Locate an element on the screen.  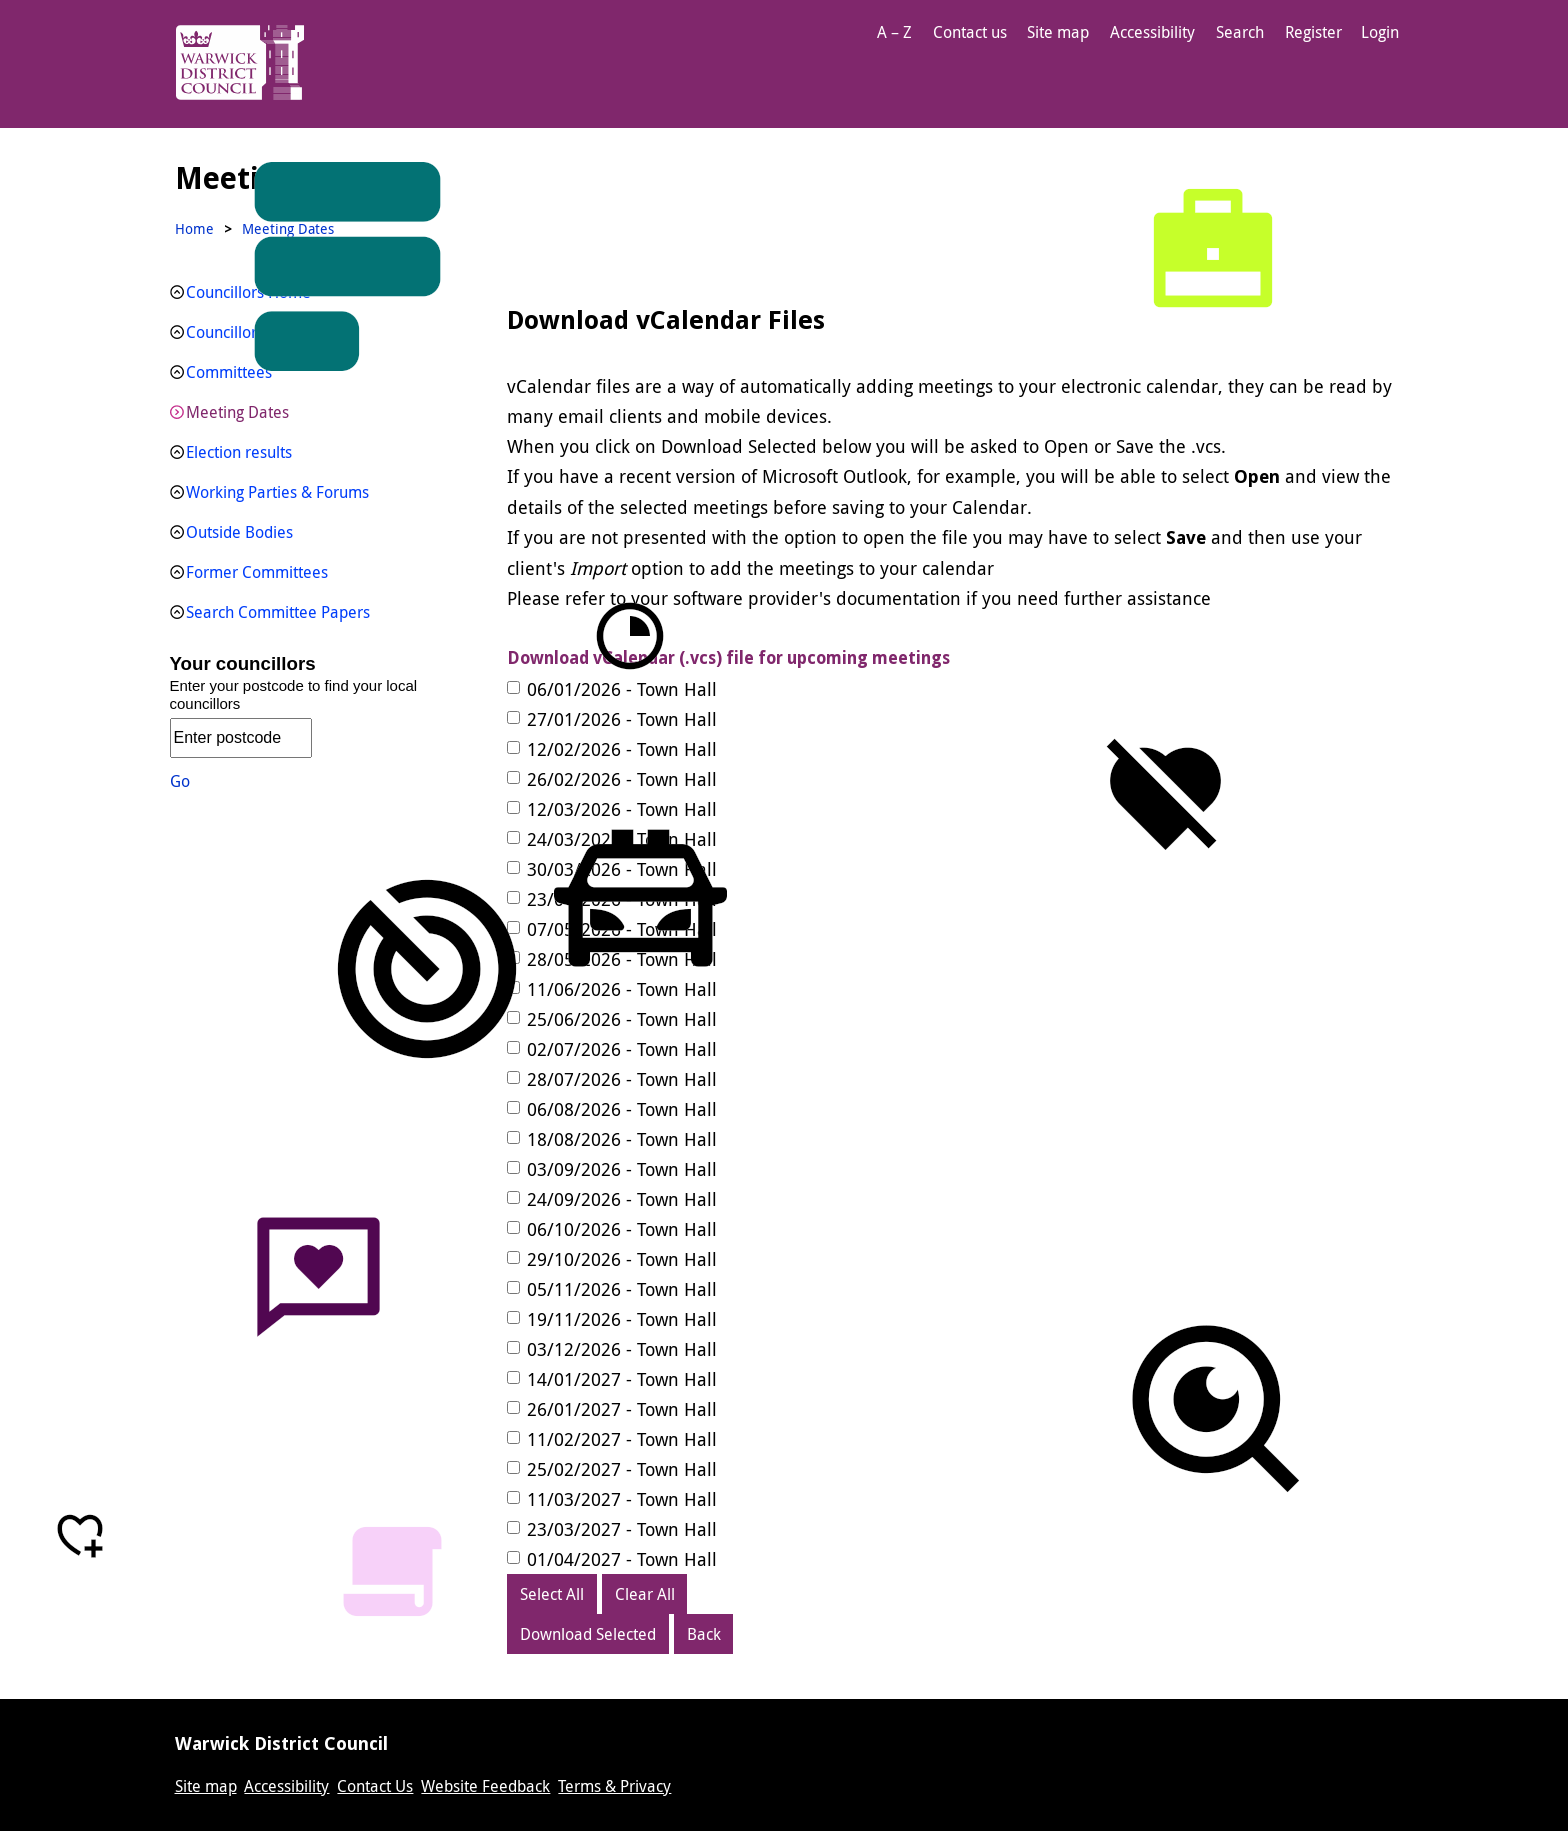
add to favorites is located at coordinates (80, 1535).